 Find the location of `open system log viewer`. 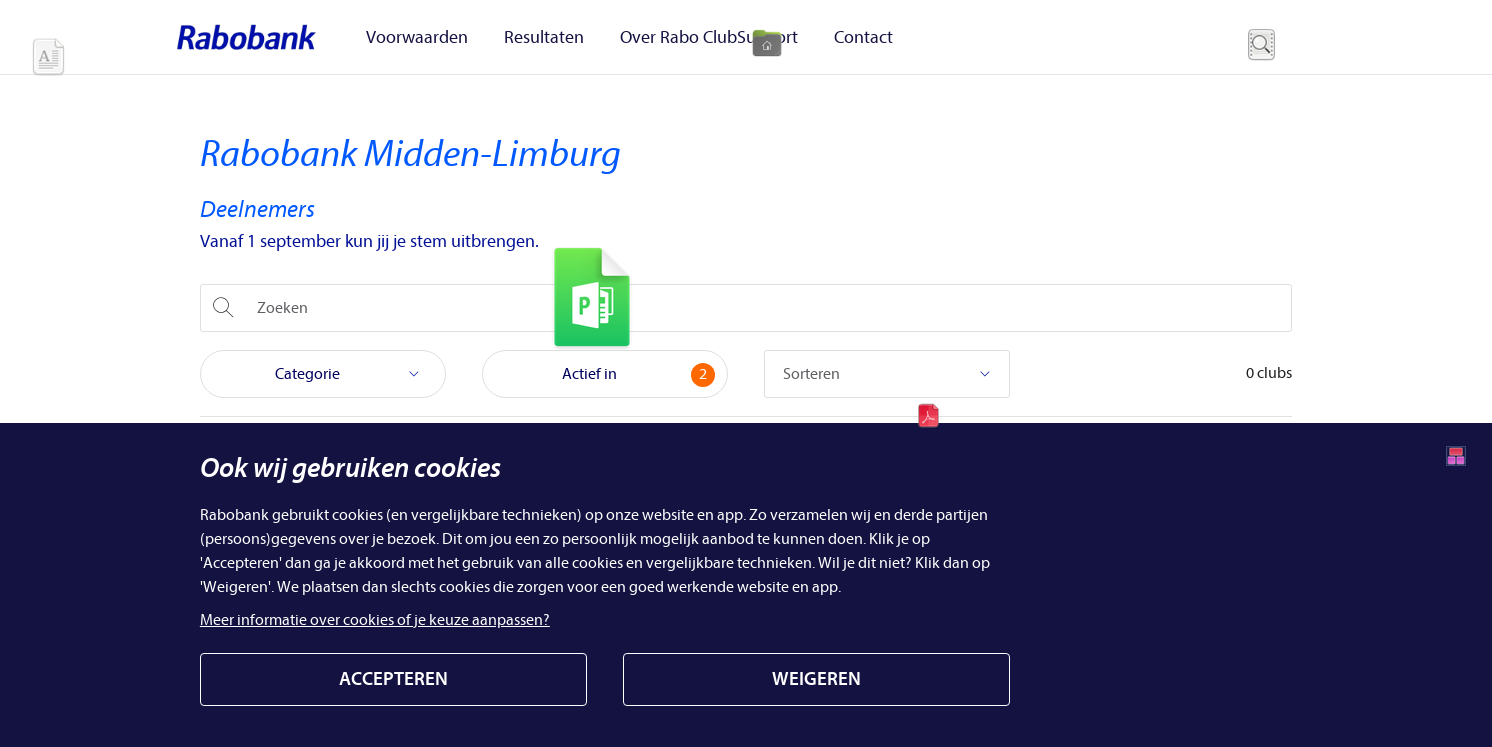

open system log viewer is located at coordinates (1261, 44).